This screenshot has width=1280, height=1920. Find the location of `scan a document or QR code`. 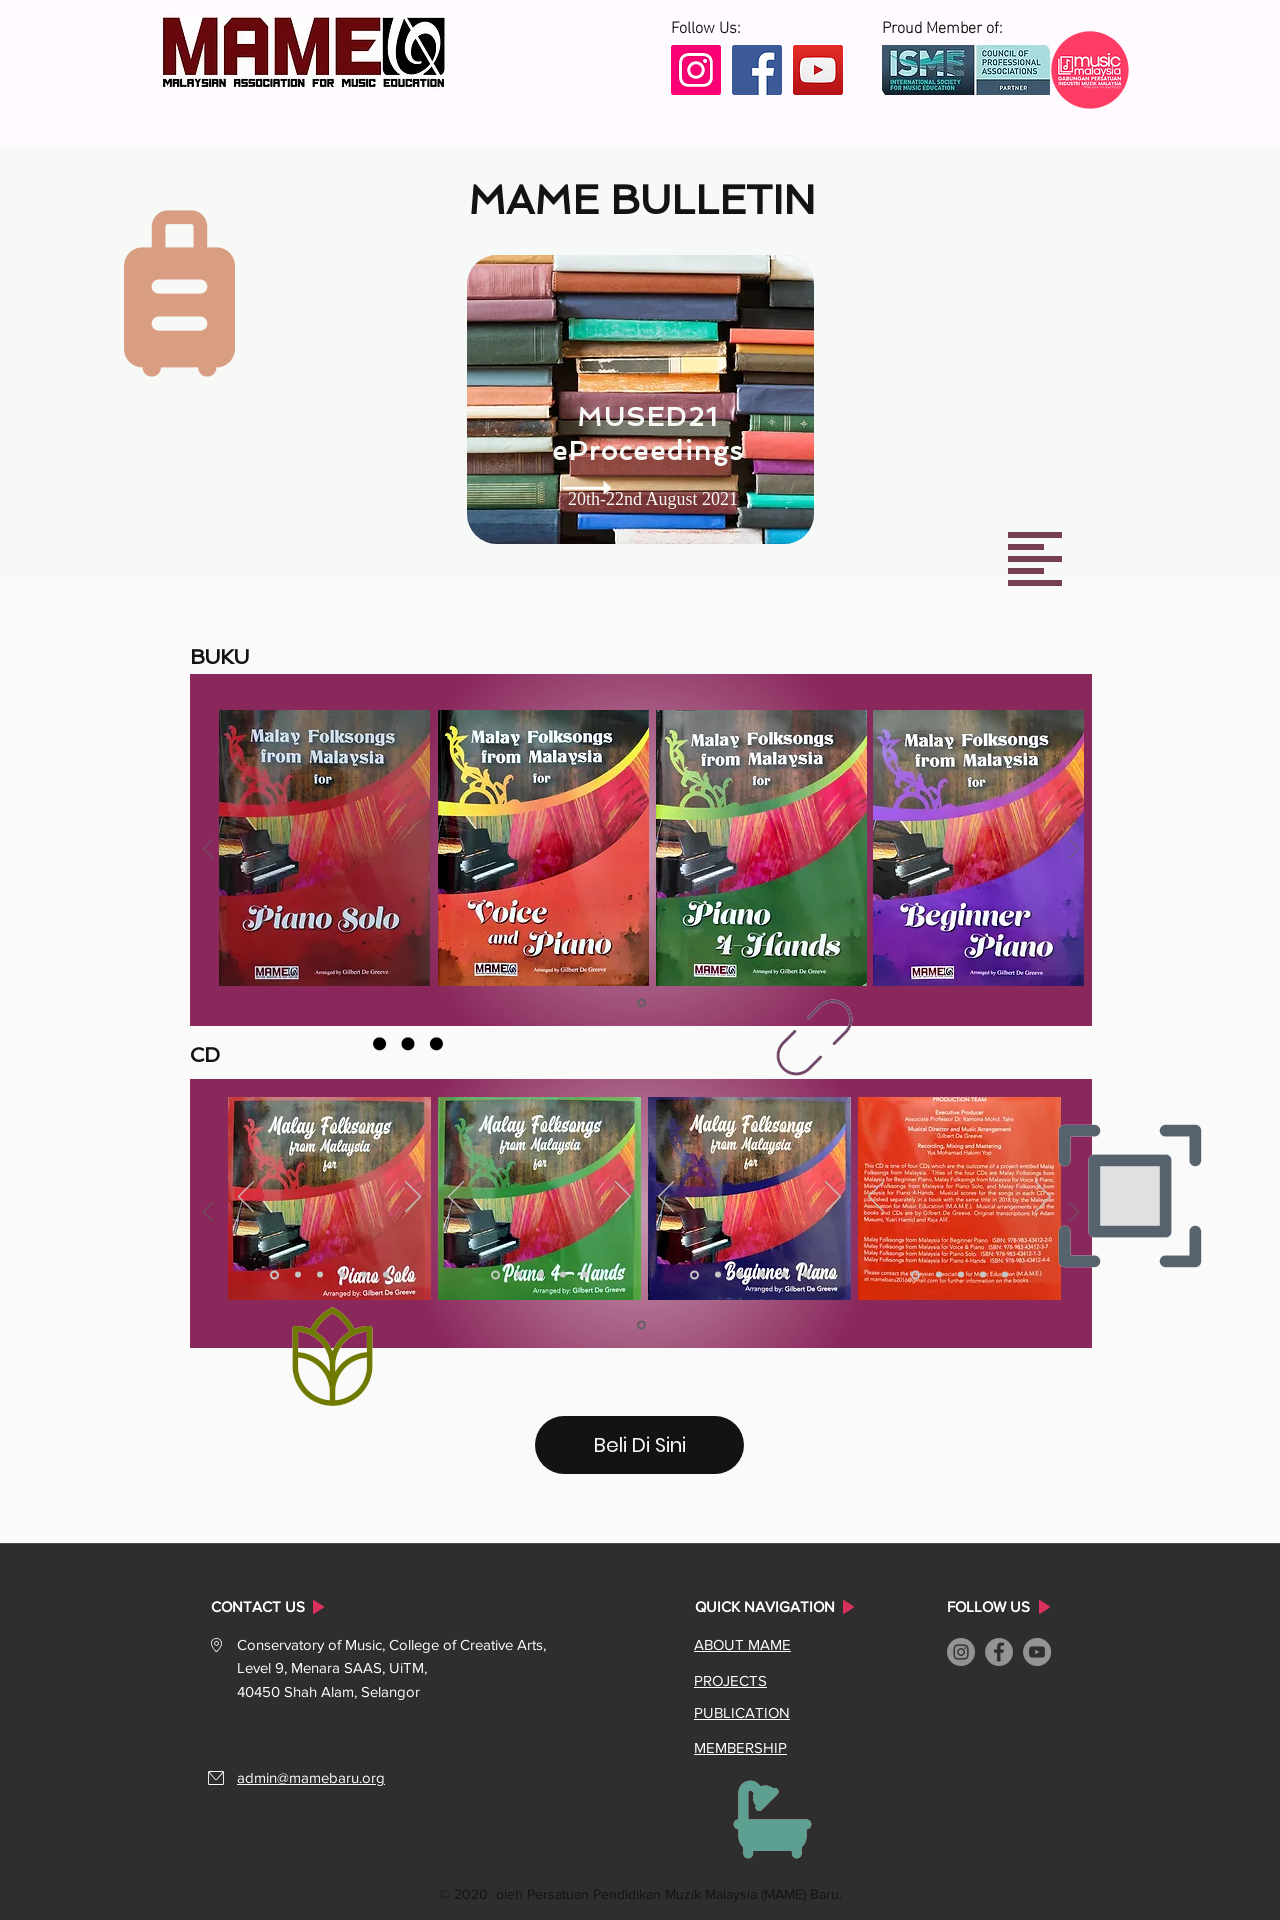

scan a document or QR code is located at coordinates (1130, 1196).